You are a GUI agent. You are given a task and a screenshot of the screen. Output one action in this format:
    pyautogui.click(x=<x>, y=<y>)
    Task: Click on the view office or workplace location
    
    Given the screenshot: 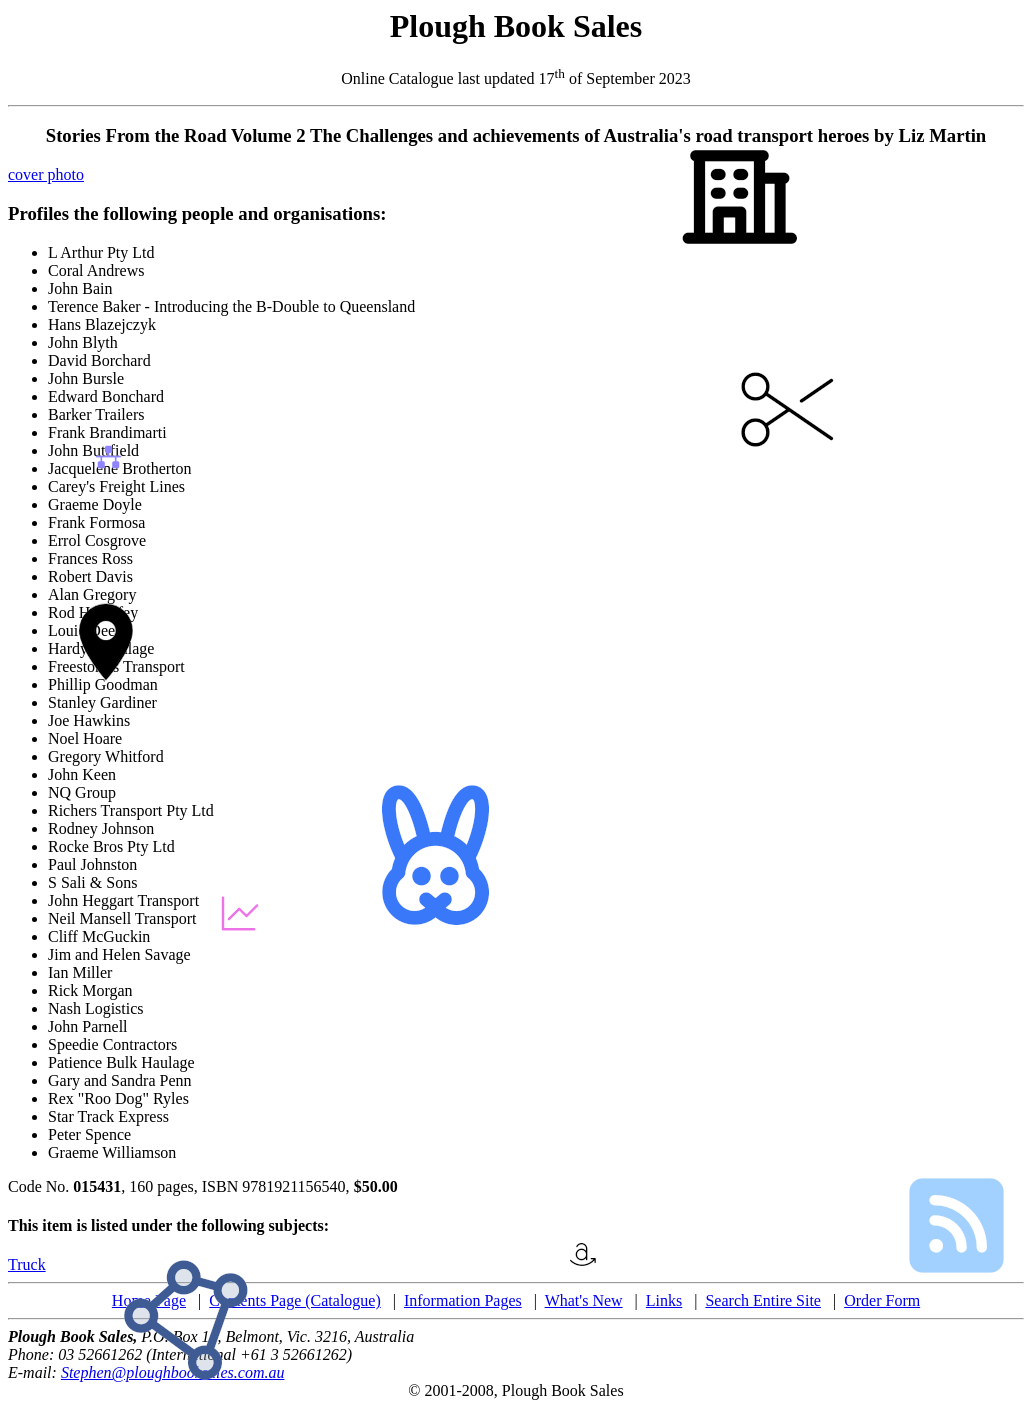 What is the action you would take?
    pyautogui.click(x=737, y=197)
    